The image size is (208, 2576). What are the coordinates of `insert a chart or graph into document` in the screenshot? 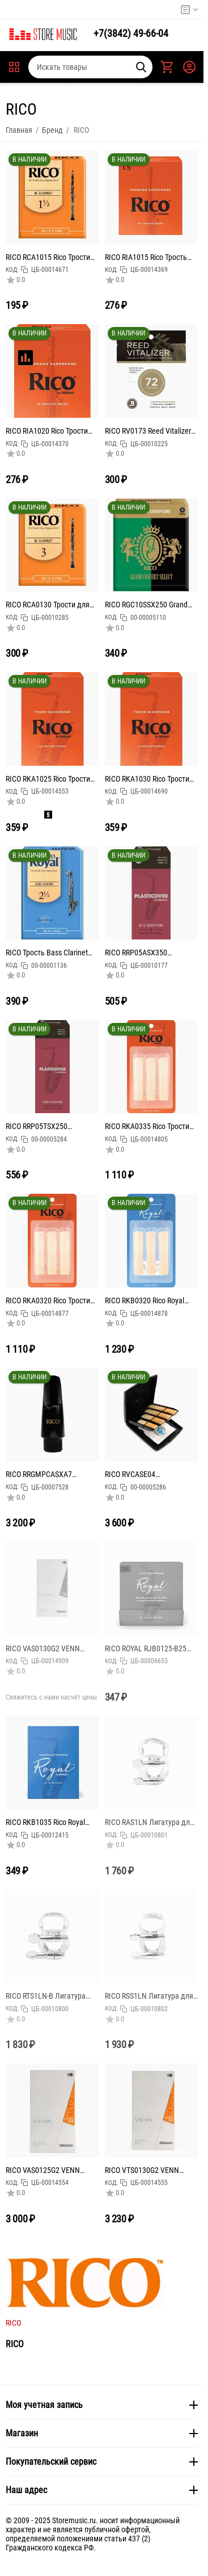 It's located at (26, 358).